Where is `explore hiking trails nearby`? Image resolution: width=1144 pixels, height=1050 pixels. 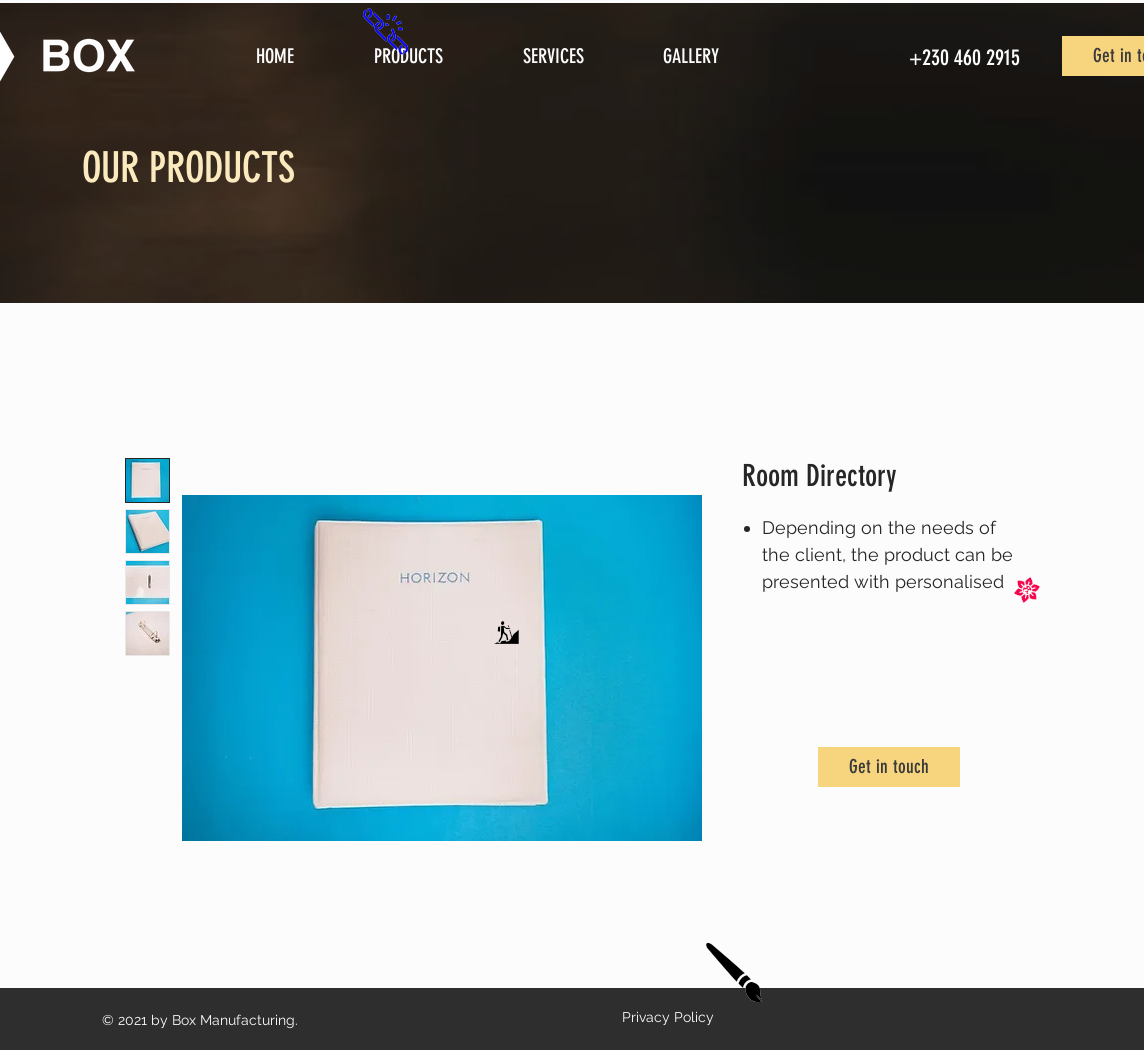
explore hiking trails nearby is located at coordinates (506, 631).